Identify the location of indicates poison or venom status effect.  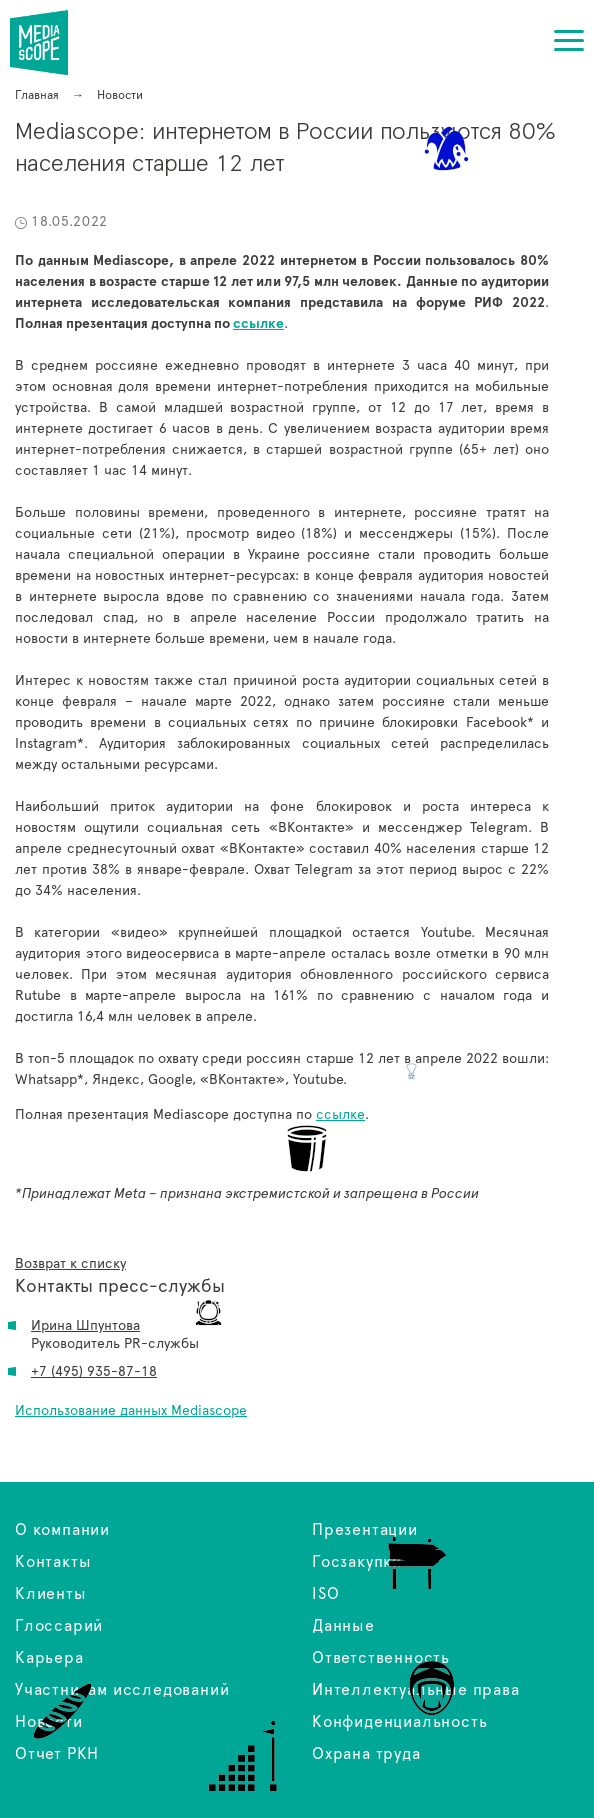
(432, 1688).